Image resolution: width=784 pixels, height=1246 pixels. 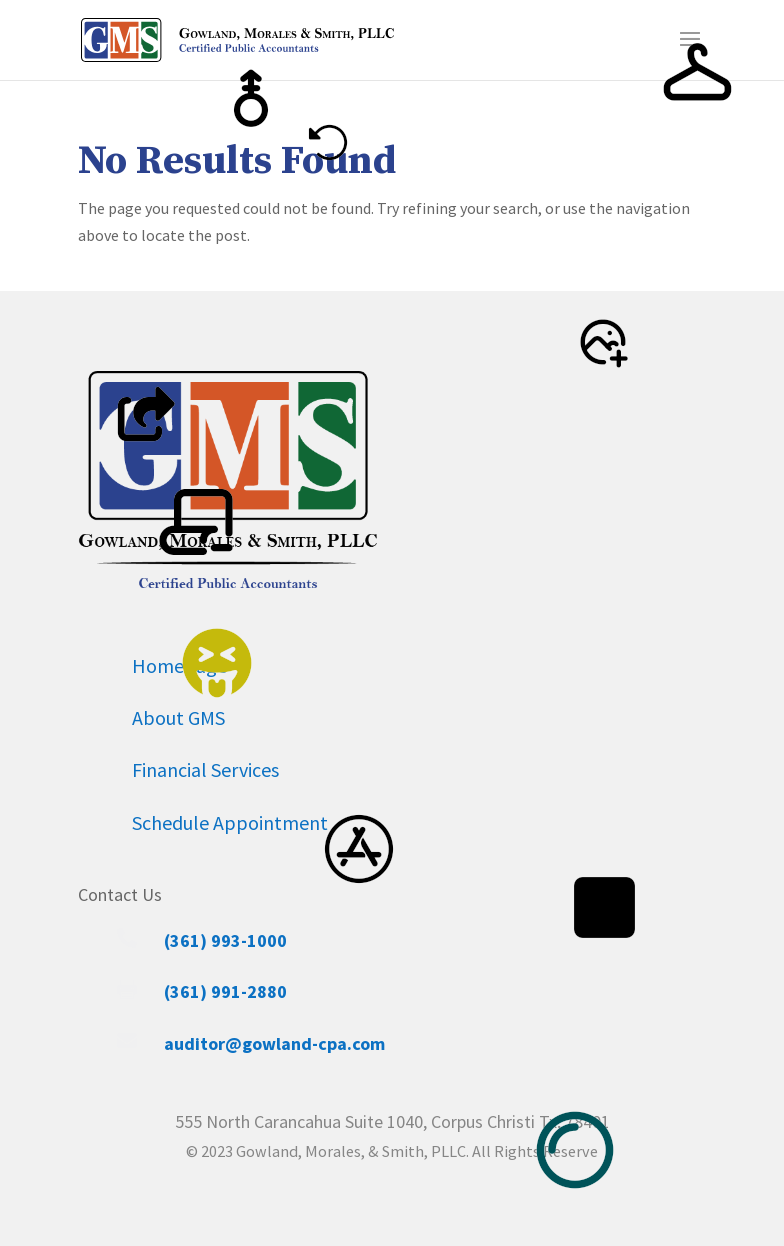 What do you see at coordinates (359, 849) in the screenshot?
I see `open the Apple App Store` at bounding box center [359, 849].